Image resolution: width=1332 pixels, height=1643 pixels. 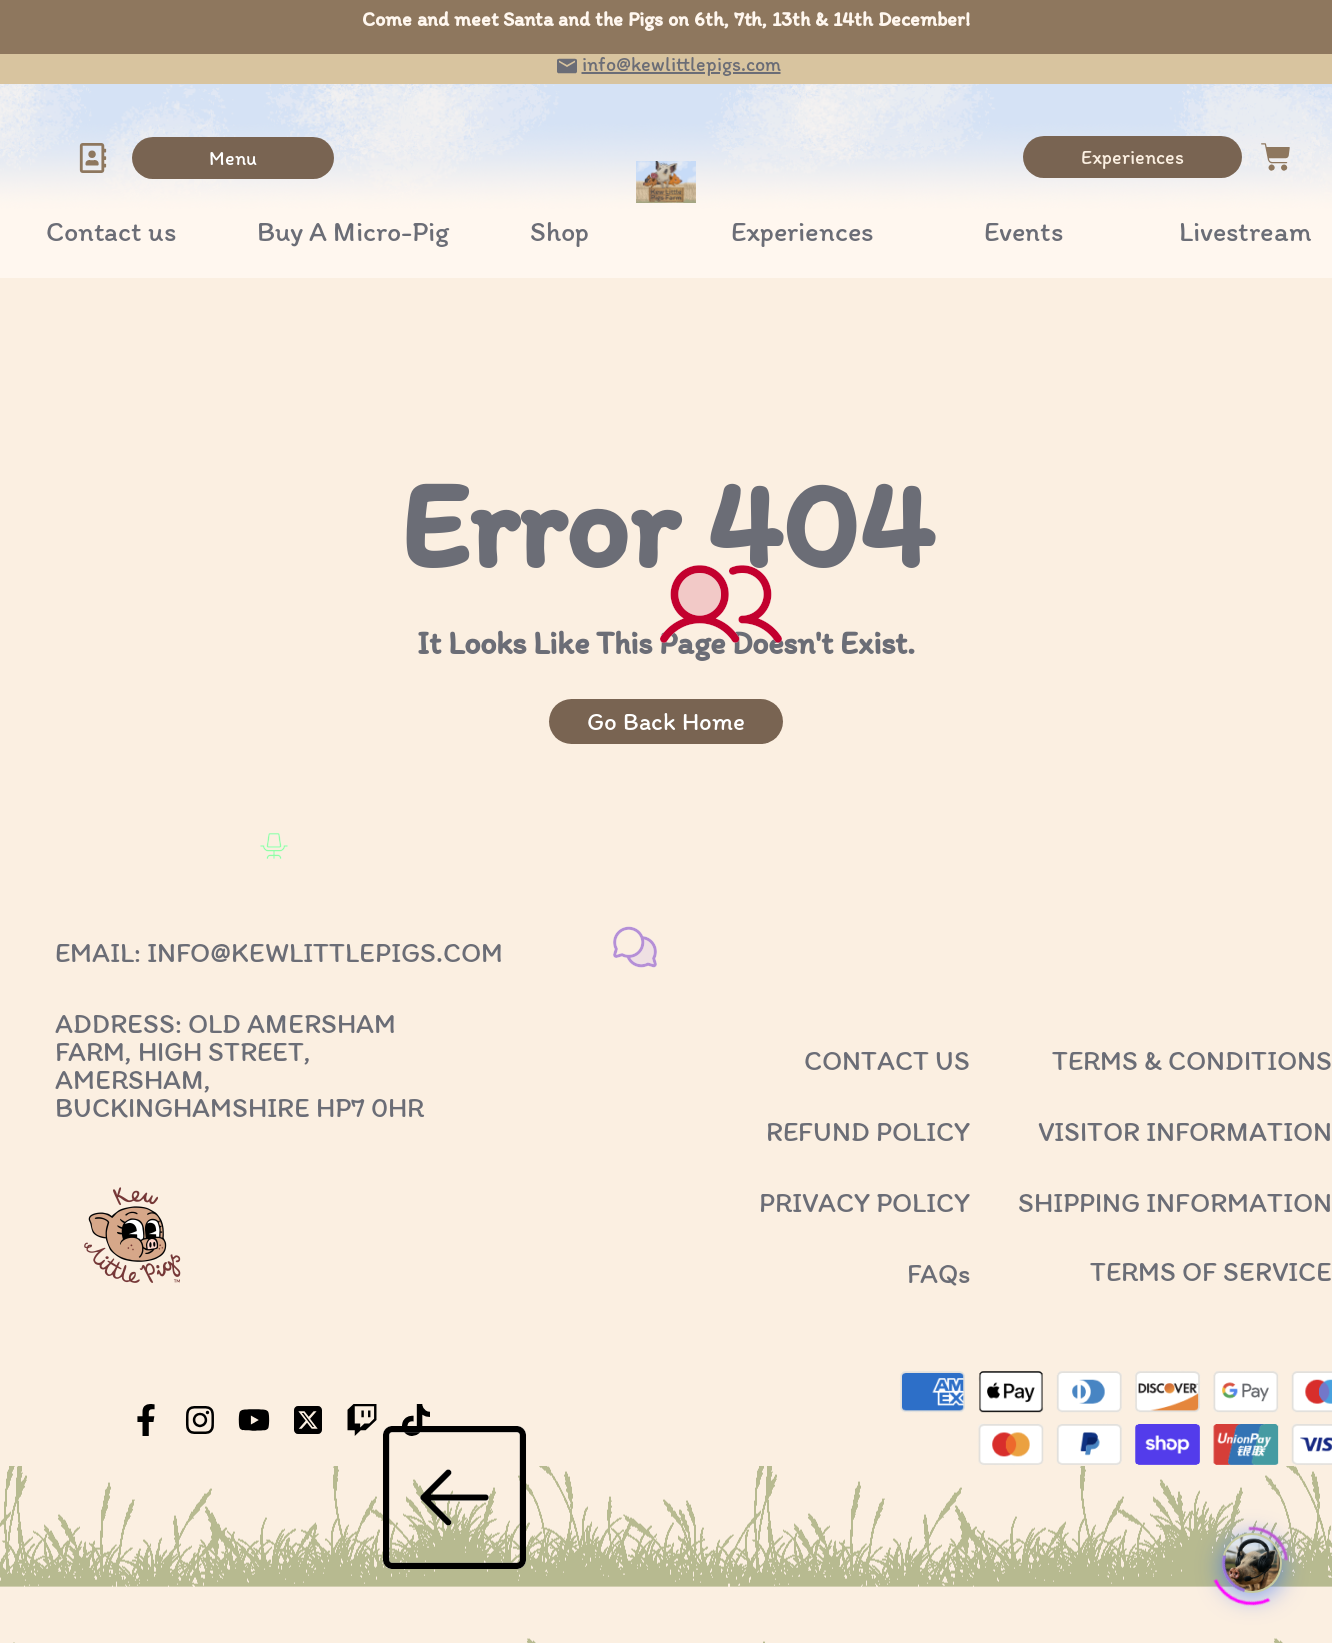 What do you see at coordinates (454, 1497) in the screenshot?
I see `go back to previous screen` at bounding box center [454, 1497].